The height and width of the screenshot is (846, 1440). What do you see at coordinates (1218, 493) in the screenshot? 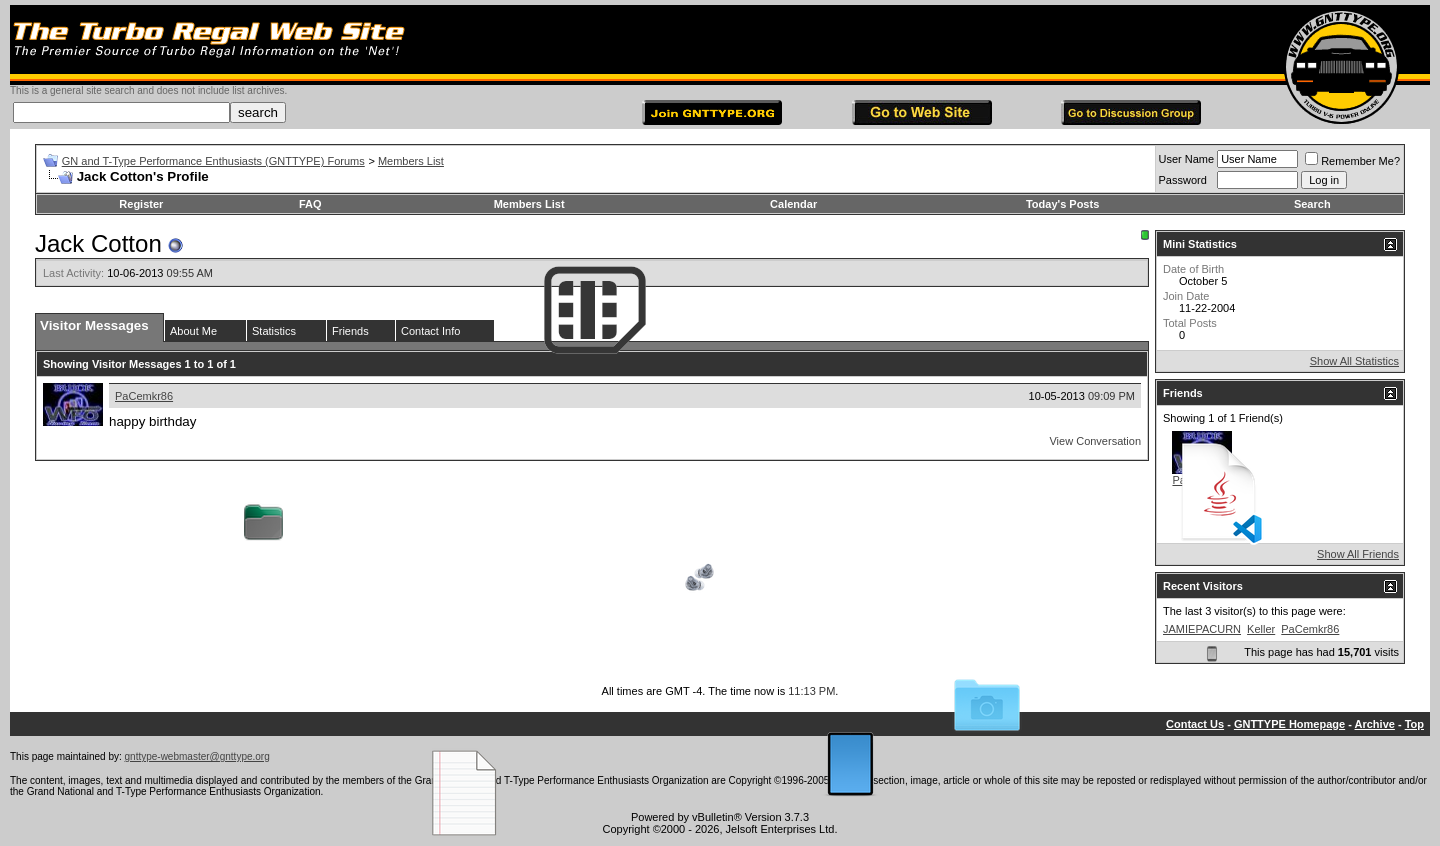
I see `open a Java file in Visual Studio Code` at bounding box center [1218, 493].